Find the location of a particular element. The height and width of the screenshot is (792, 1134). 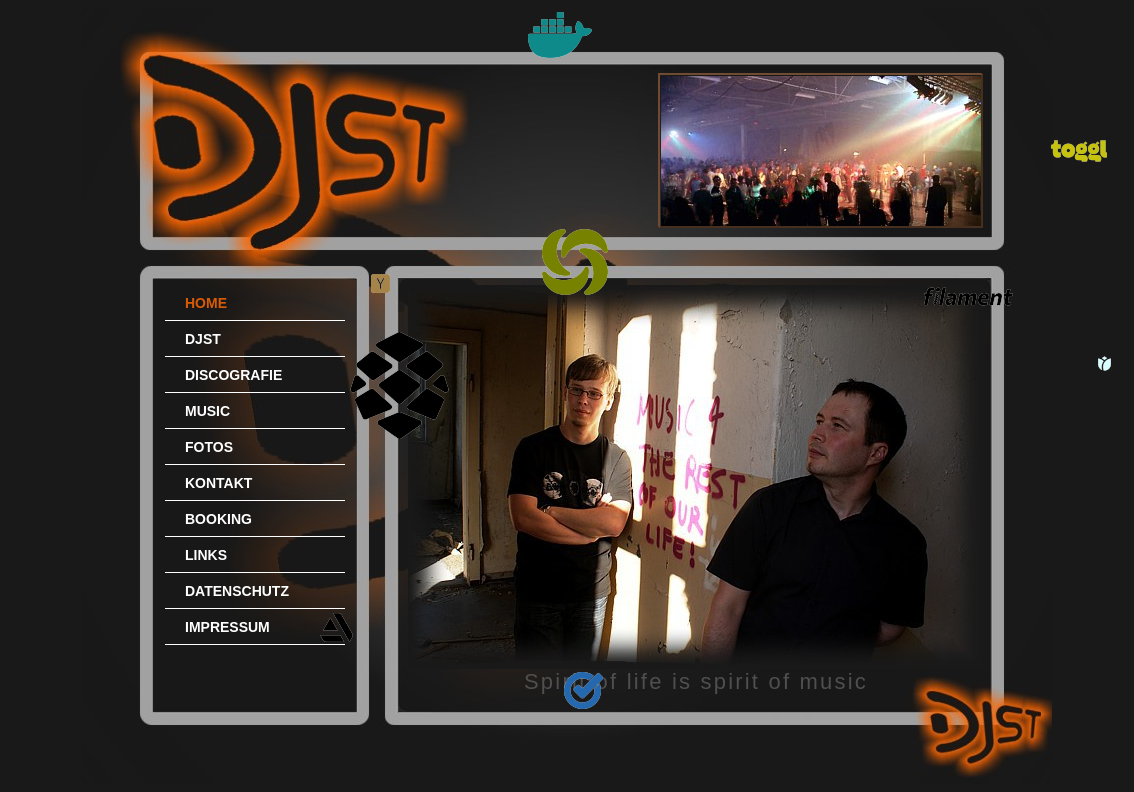

open hacker news is located at coordinates (380, 283).